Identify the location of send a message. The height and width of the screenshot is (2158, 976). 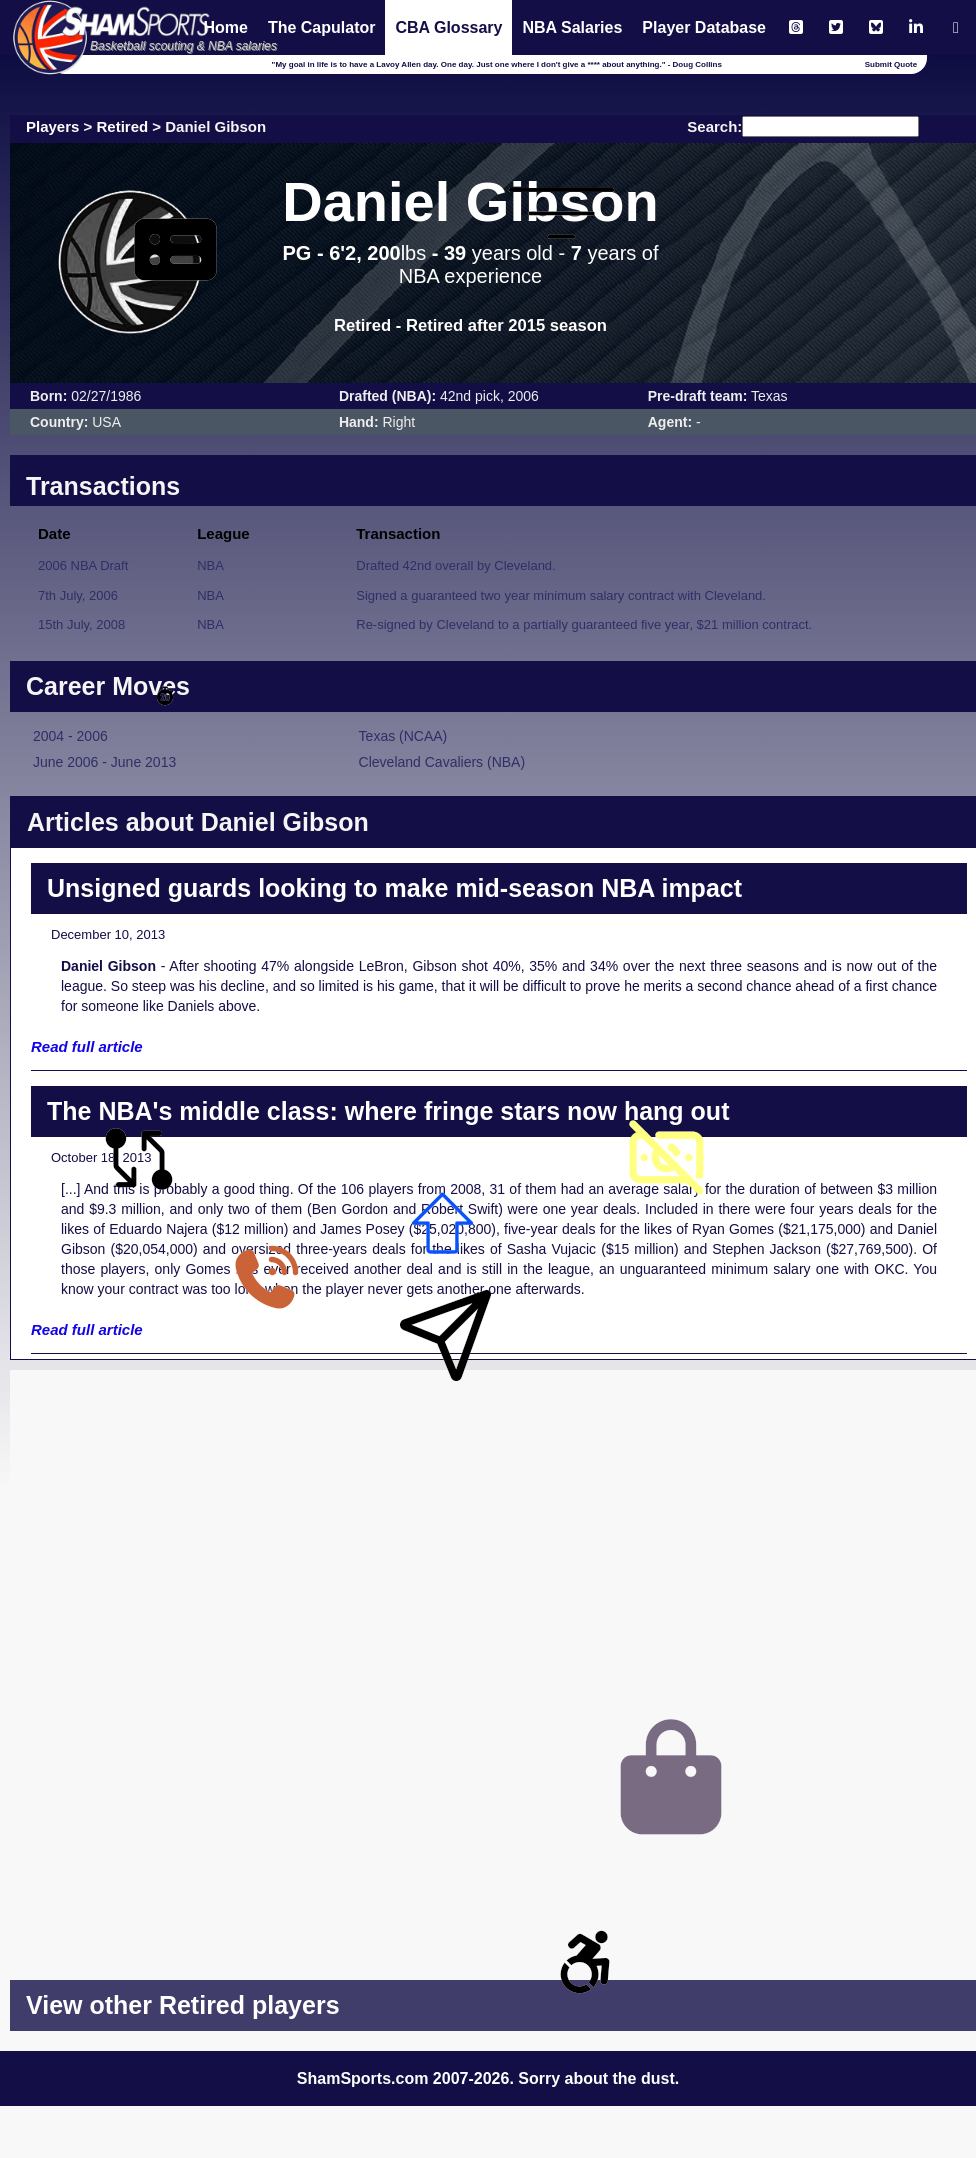
(444, 1336).